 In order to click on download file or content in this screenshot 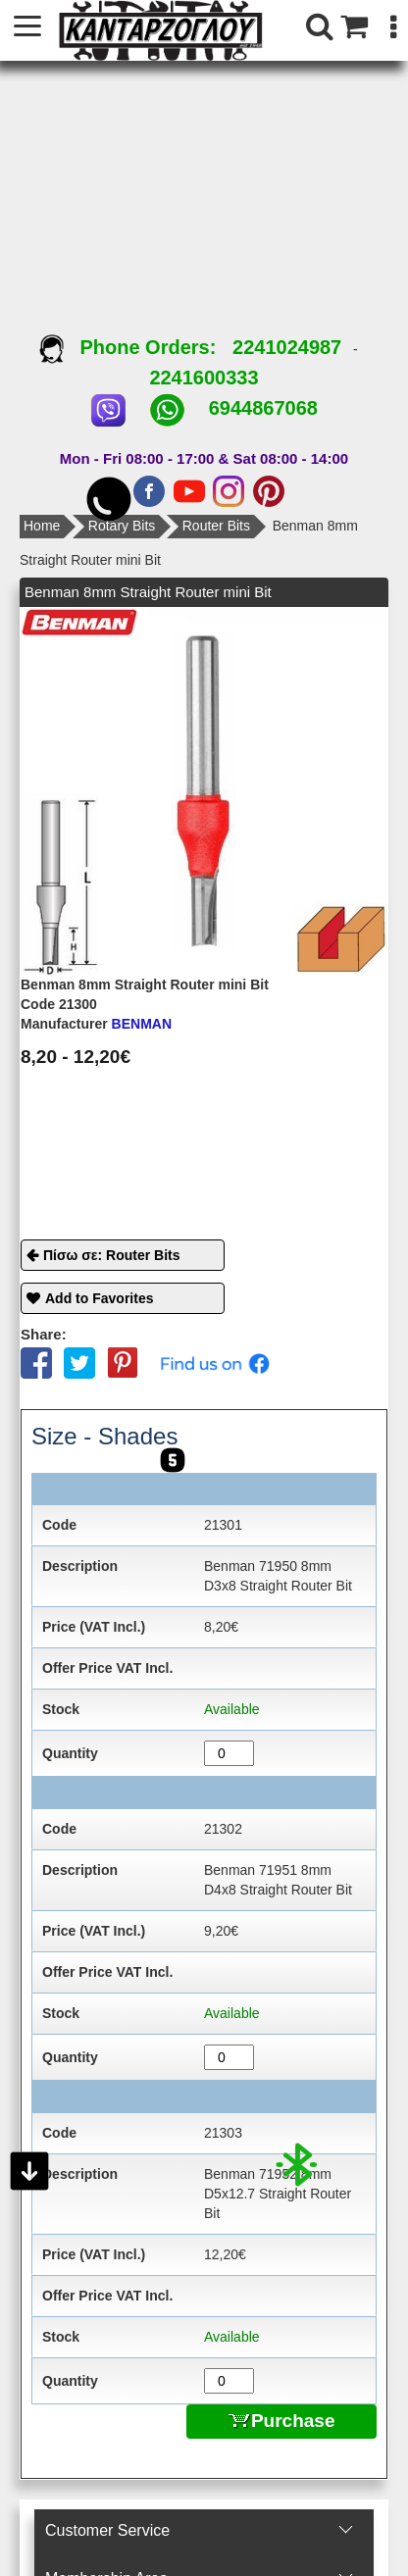, I will do `click(29, 2171)`.